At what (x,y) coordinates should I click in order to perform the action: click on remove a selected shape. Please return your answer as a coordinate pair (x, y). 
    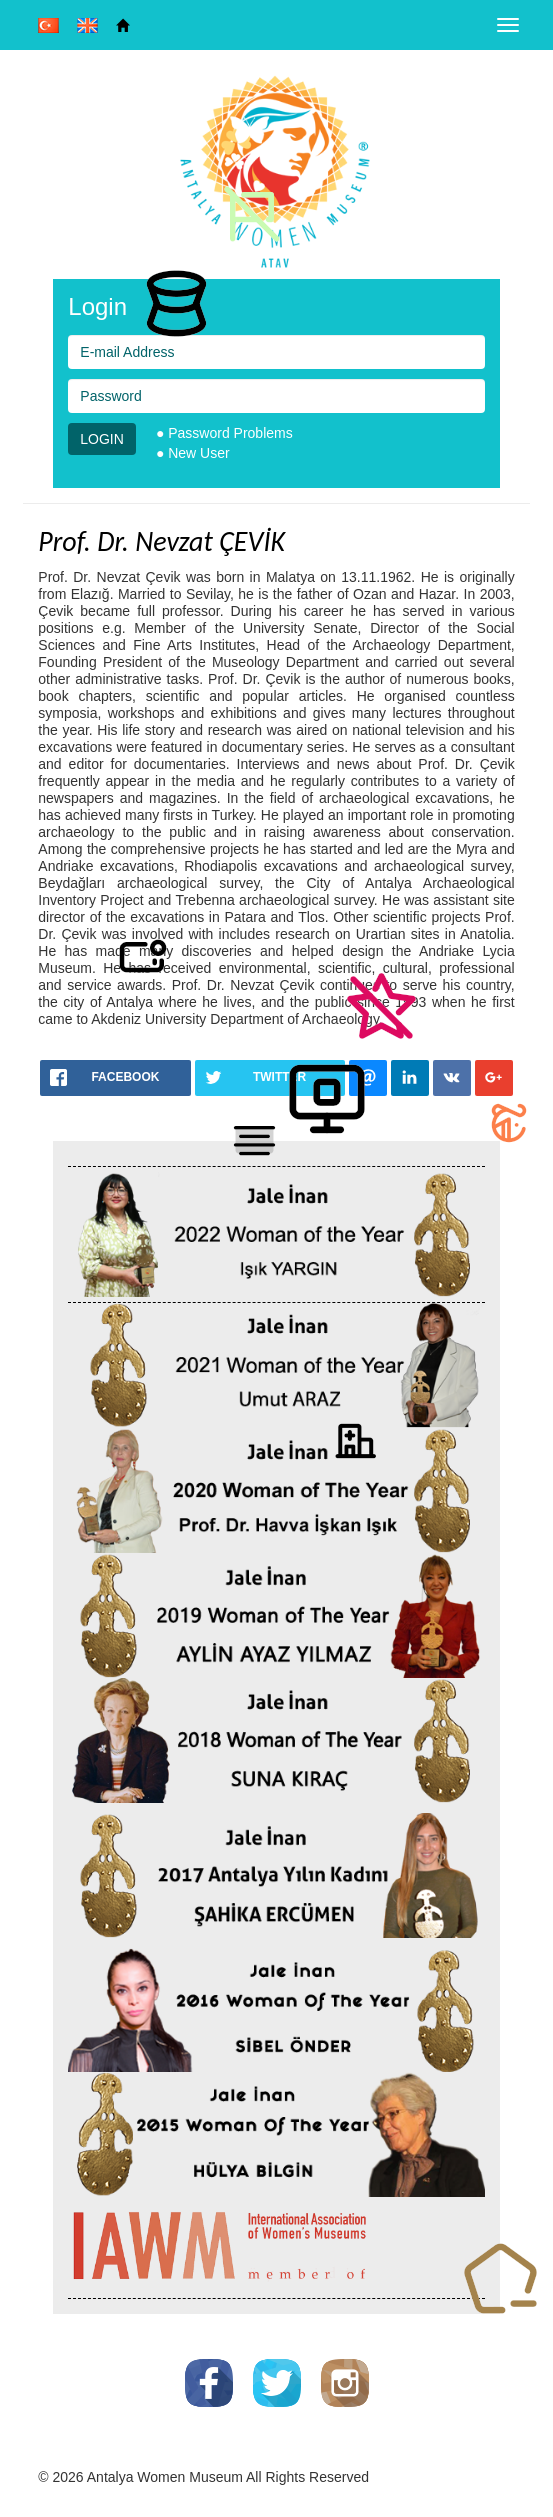
    Looking at the image, I should click on (500, 2280).